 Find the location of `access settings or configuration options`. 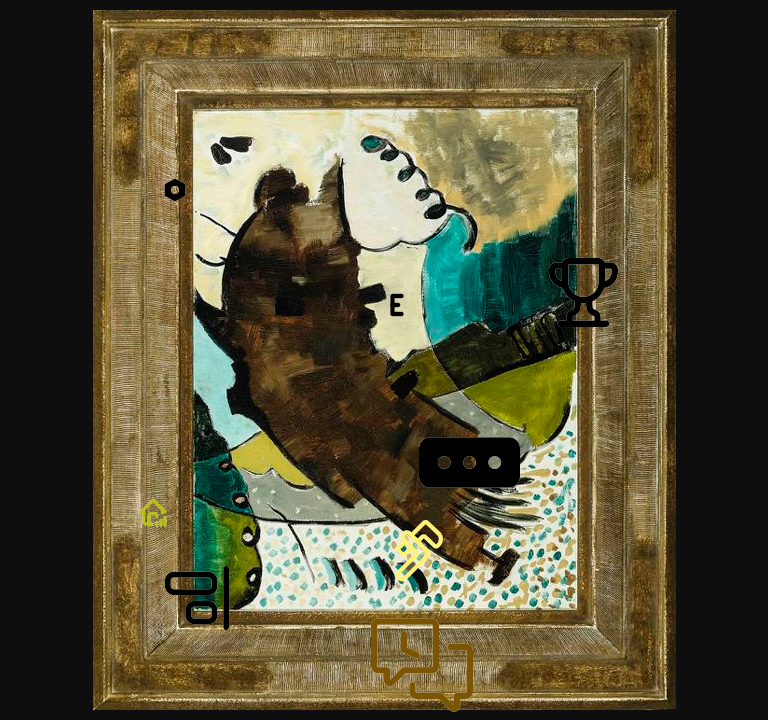

access settings or configuration options is located at coordinates (175, 190).